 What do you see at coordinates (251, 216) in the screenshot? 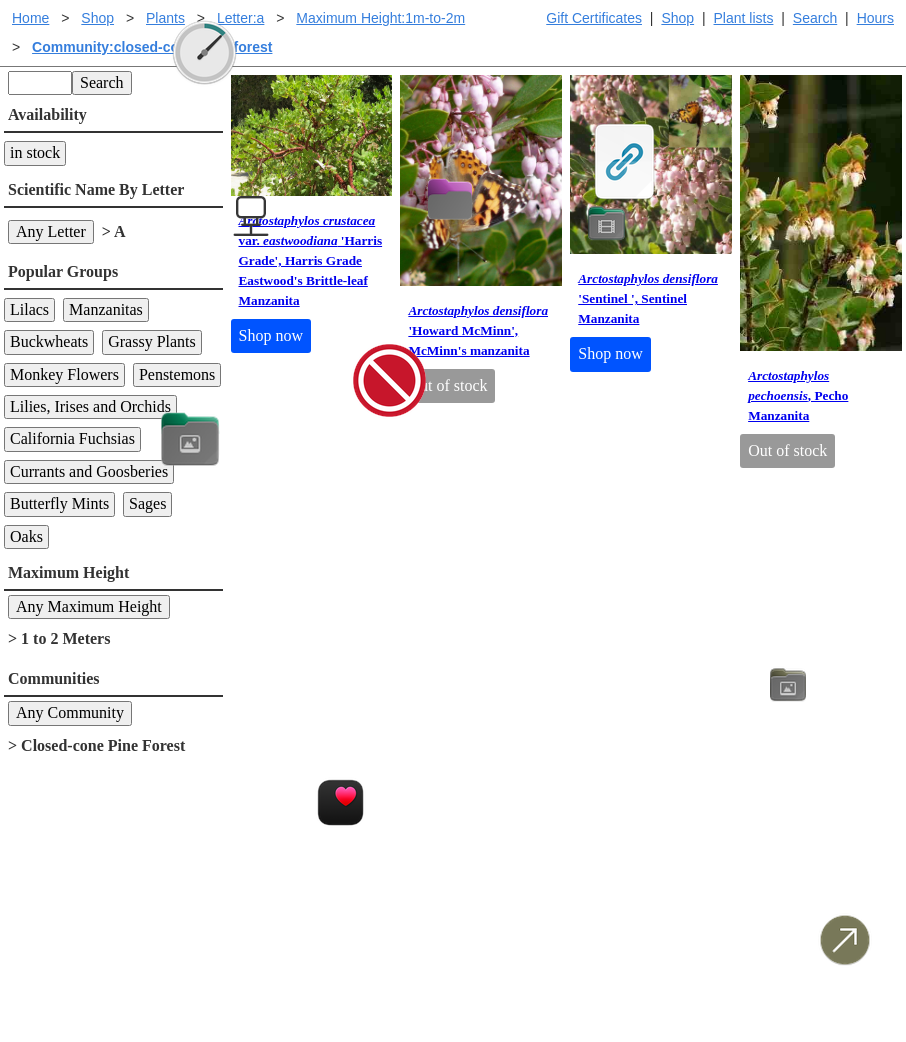
I see `access network settings` at bounding box center [251, 216].